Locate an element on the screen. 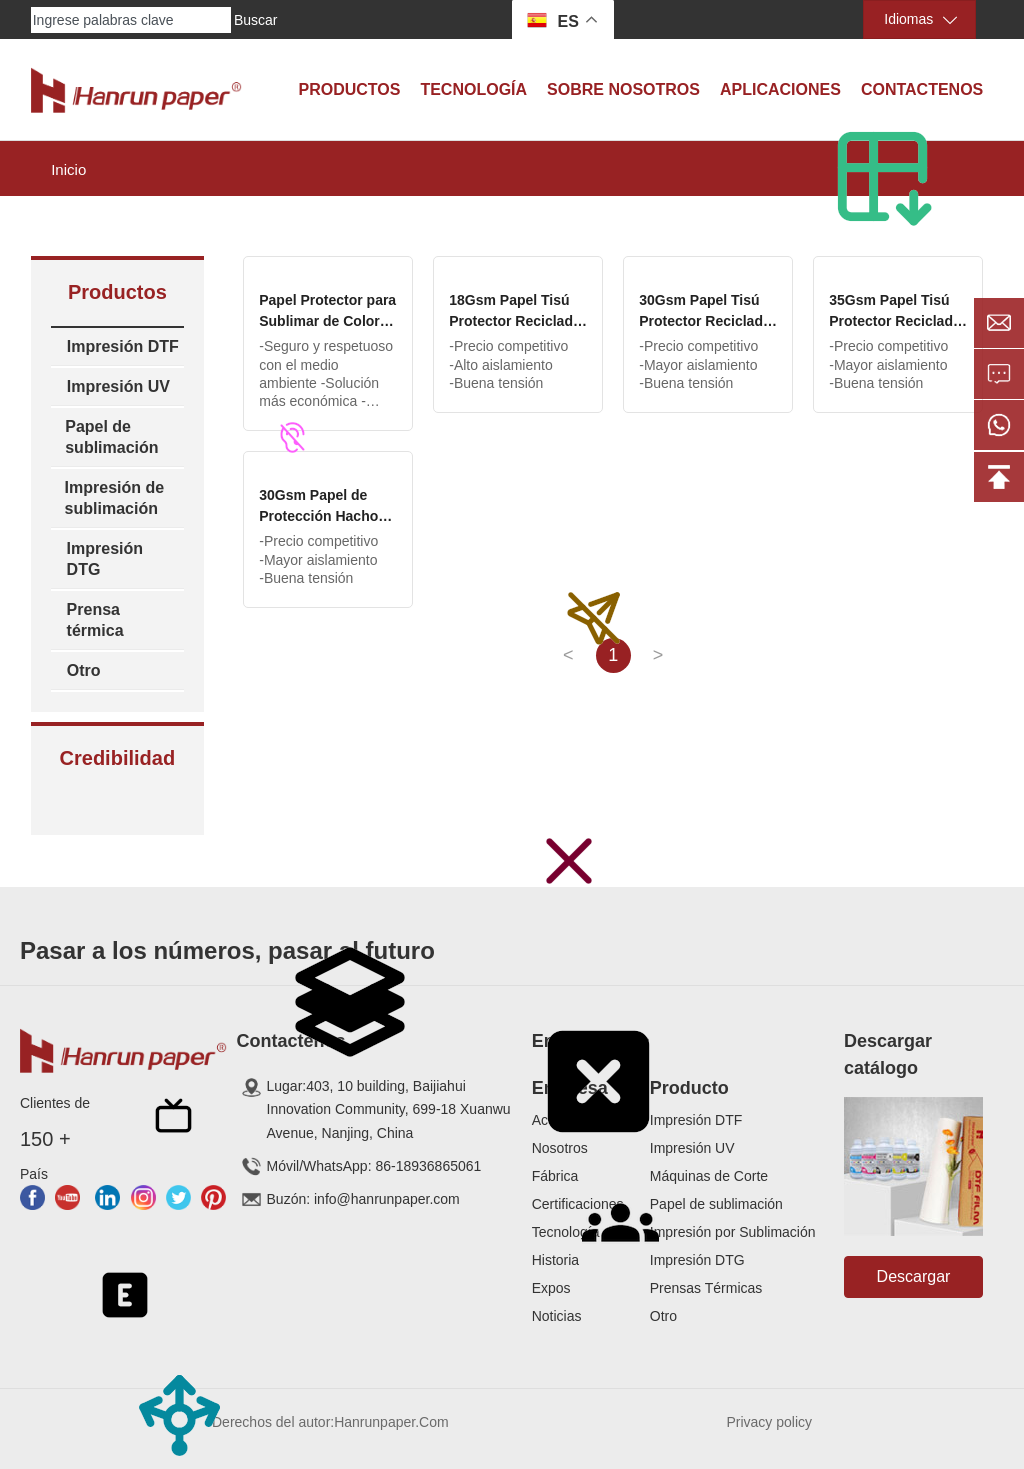 The width and height of the screenshot is (1024, 1469). download table data is located at coordinates (882, 176).